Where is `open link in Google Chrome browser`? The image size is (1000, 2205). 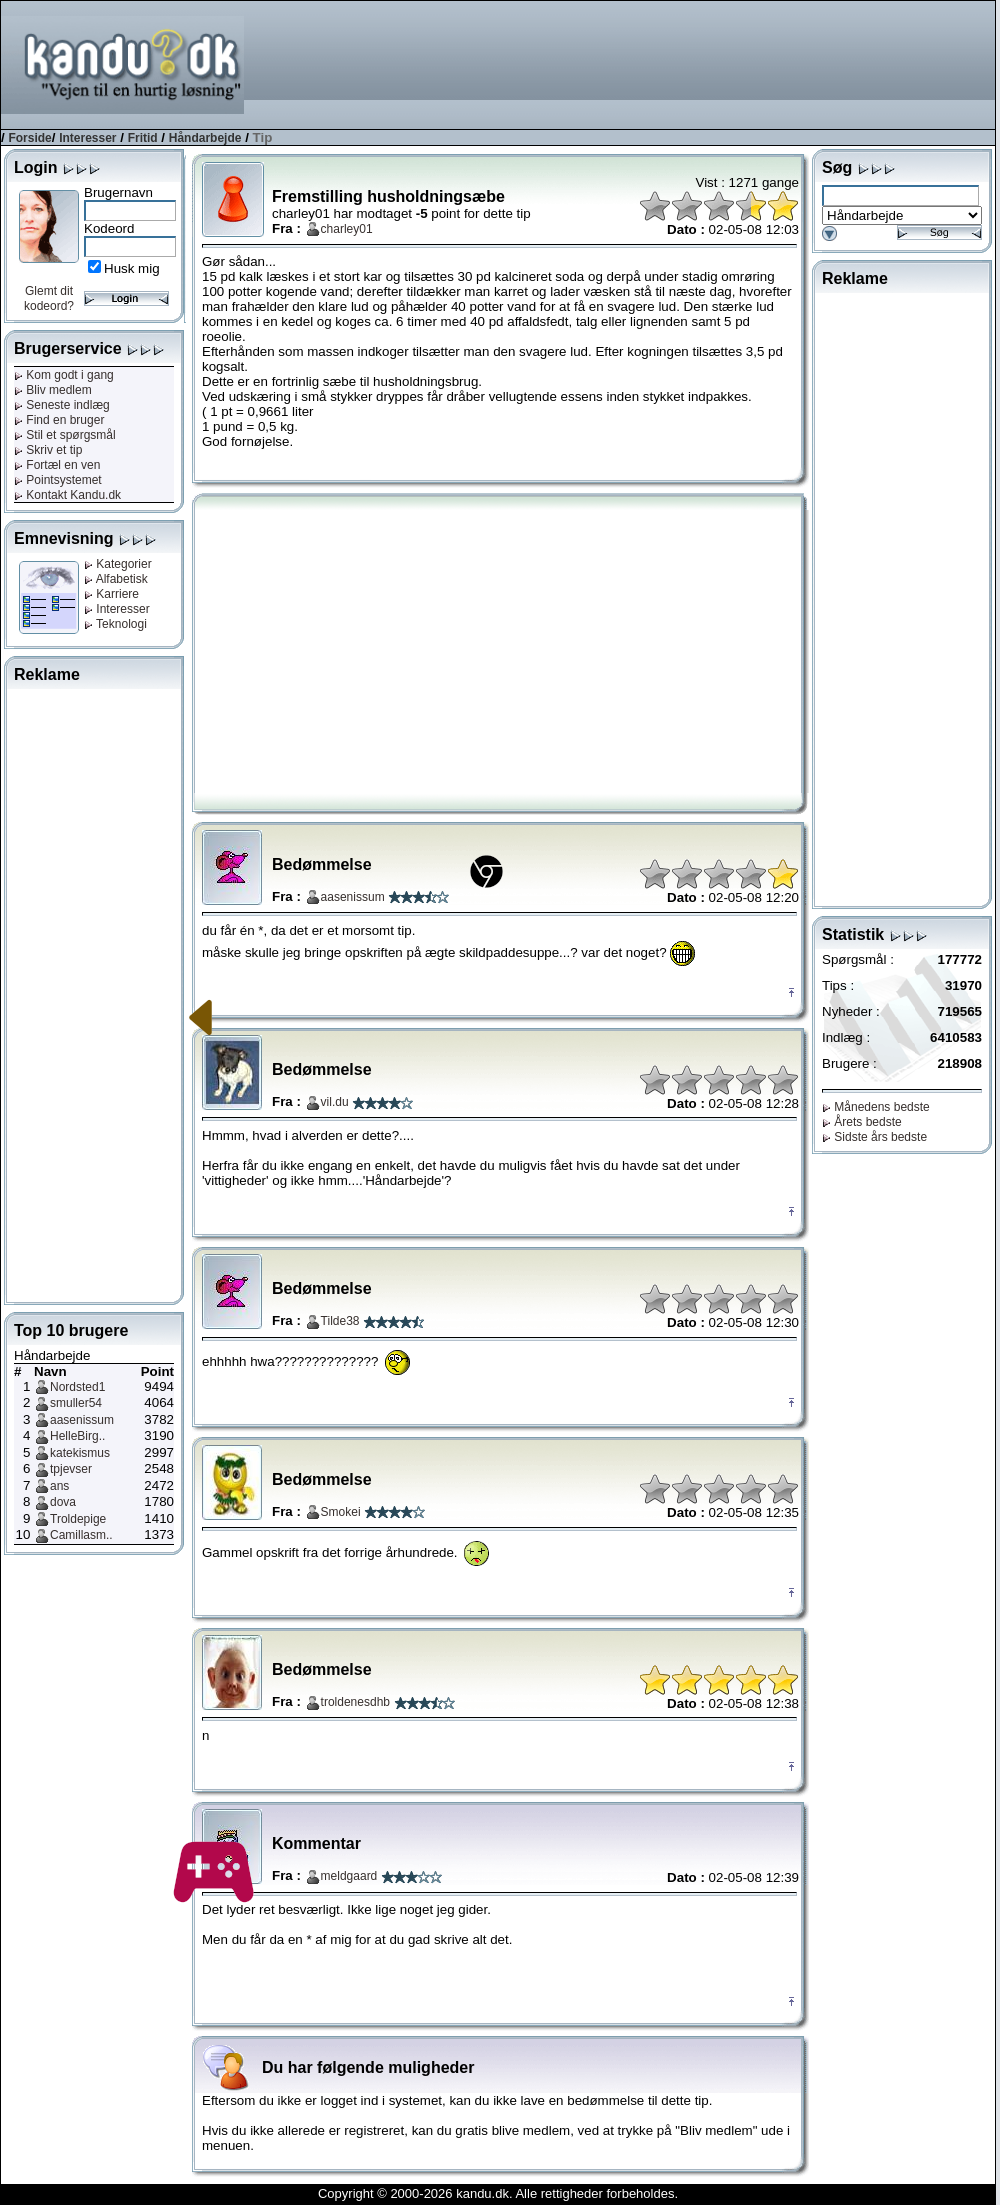 open link in Google Chrome browser is located at coordinates (486, 871).